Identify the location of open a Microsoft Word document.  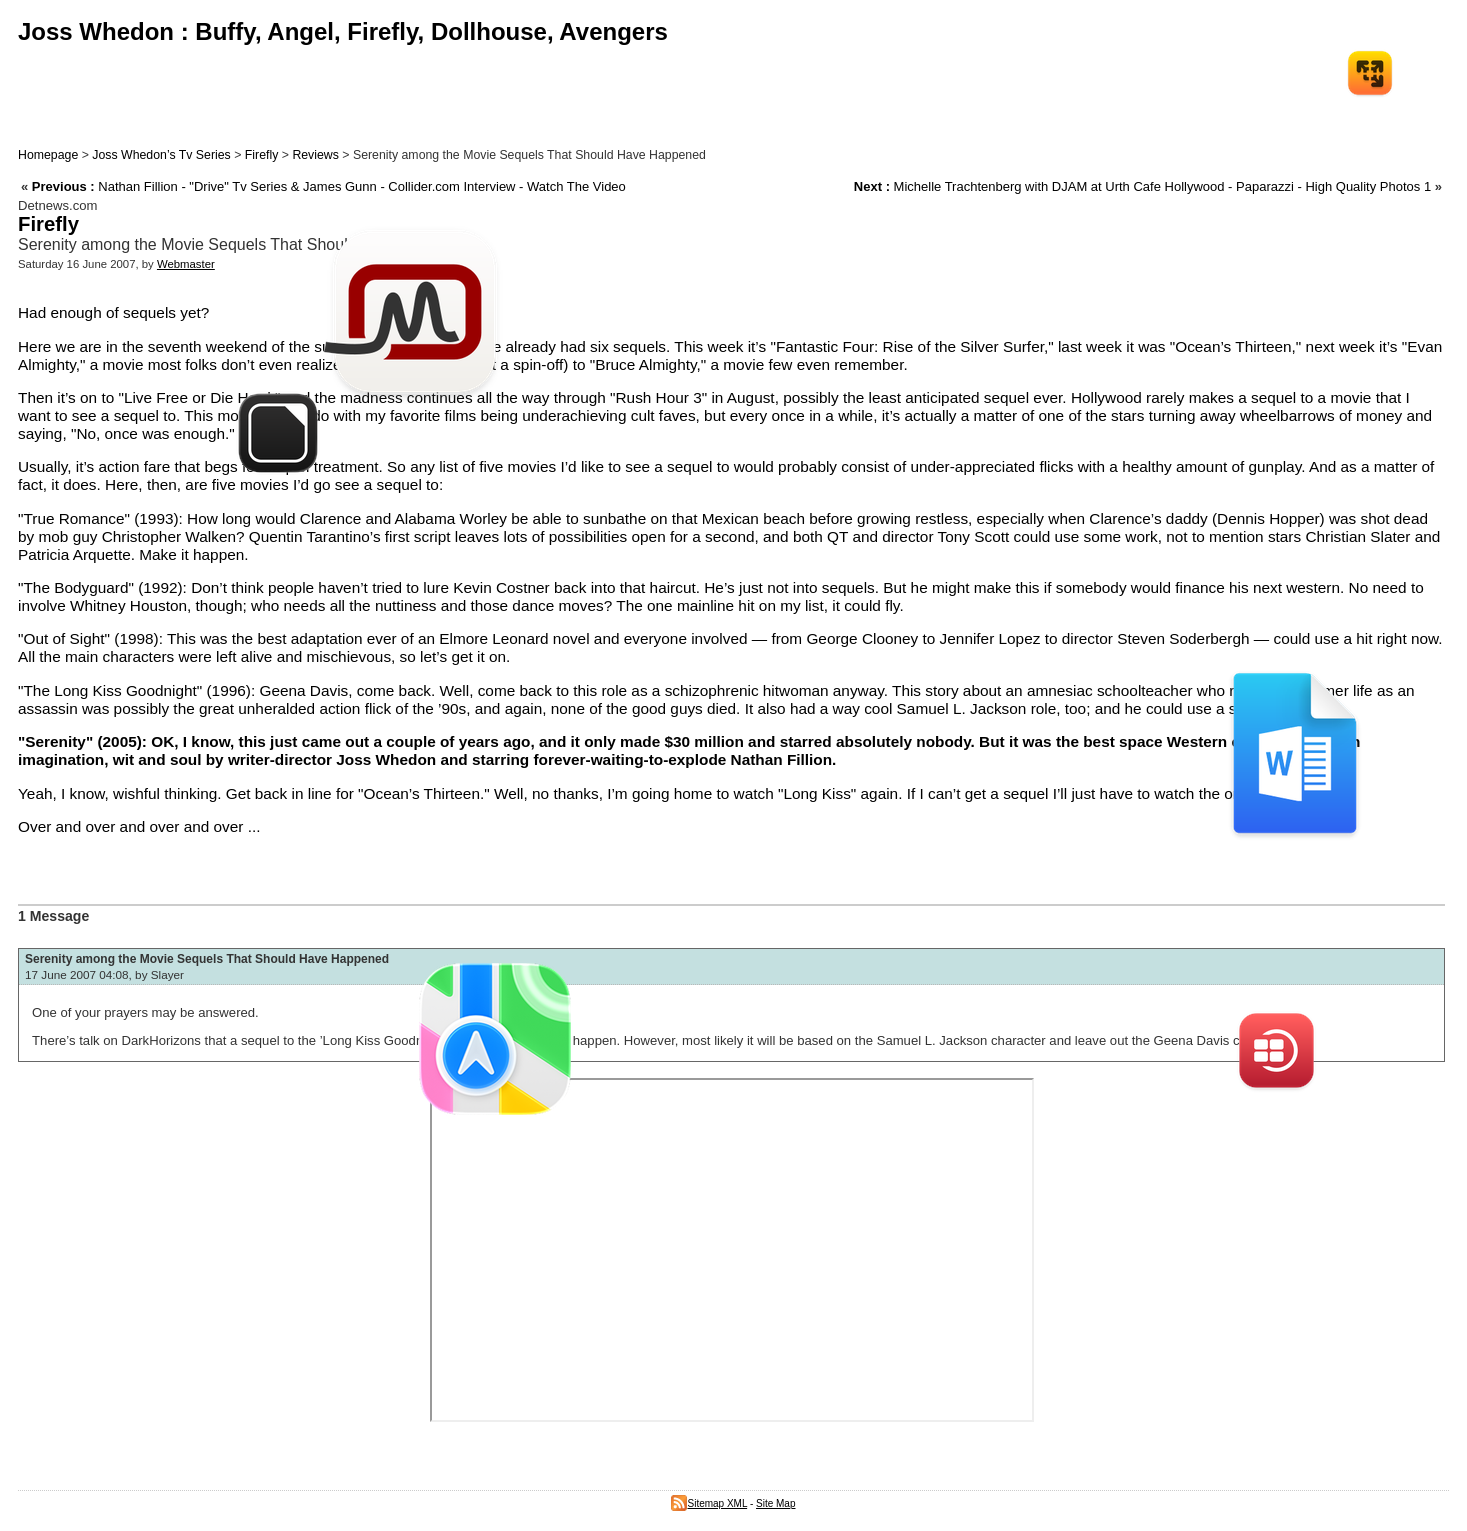
(1295, 753).